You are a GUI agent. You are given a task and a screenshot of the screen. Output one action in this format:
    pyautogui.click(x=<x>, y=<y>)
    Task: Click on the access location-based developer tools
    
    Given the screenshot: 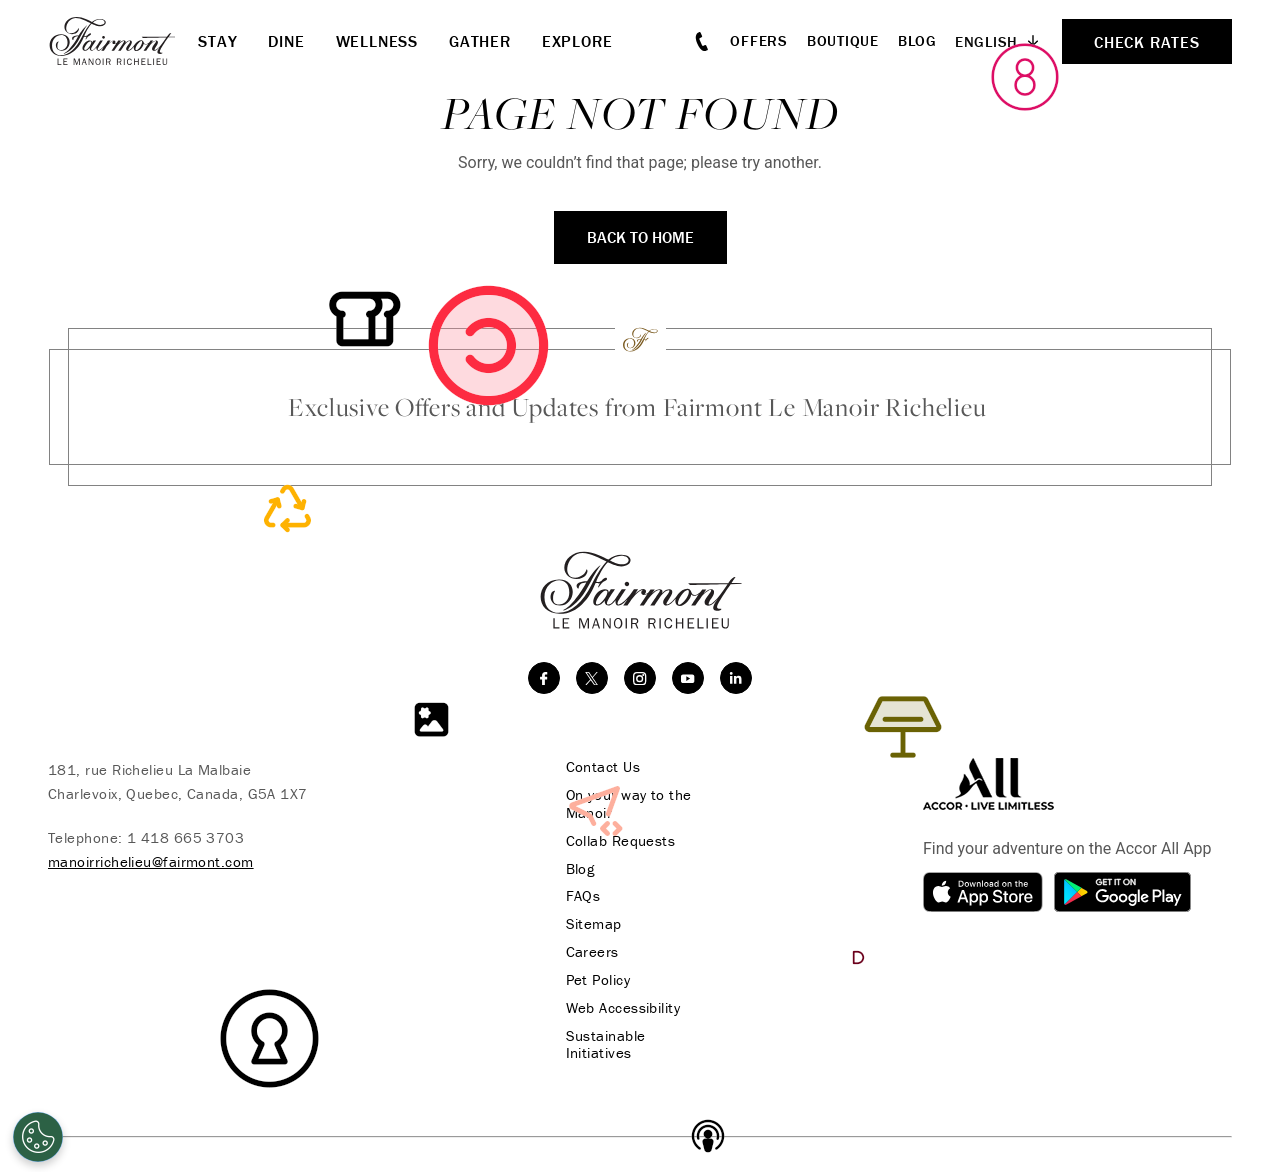 What is the action you would take?
    pyautogui.click(x=595, y=811)
    